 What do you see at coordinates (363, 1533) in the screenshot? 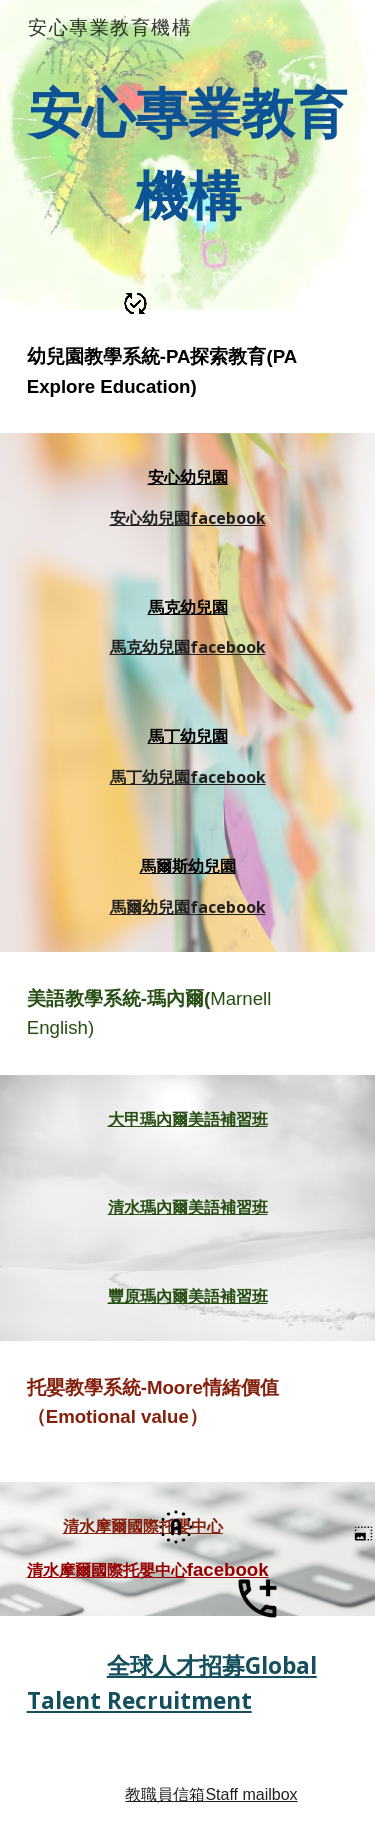
I see `resize image to large format` at bounding box center [363, 1533].